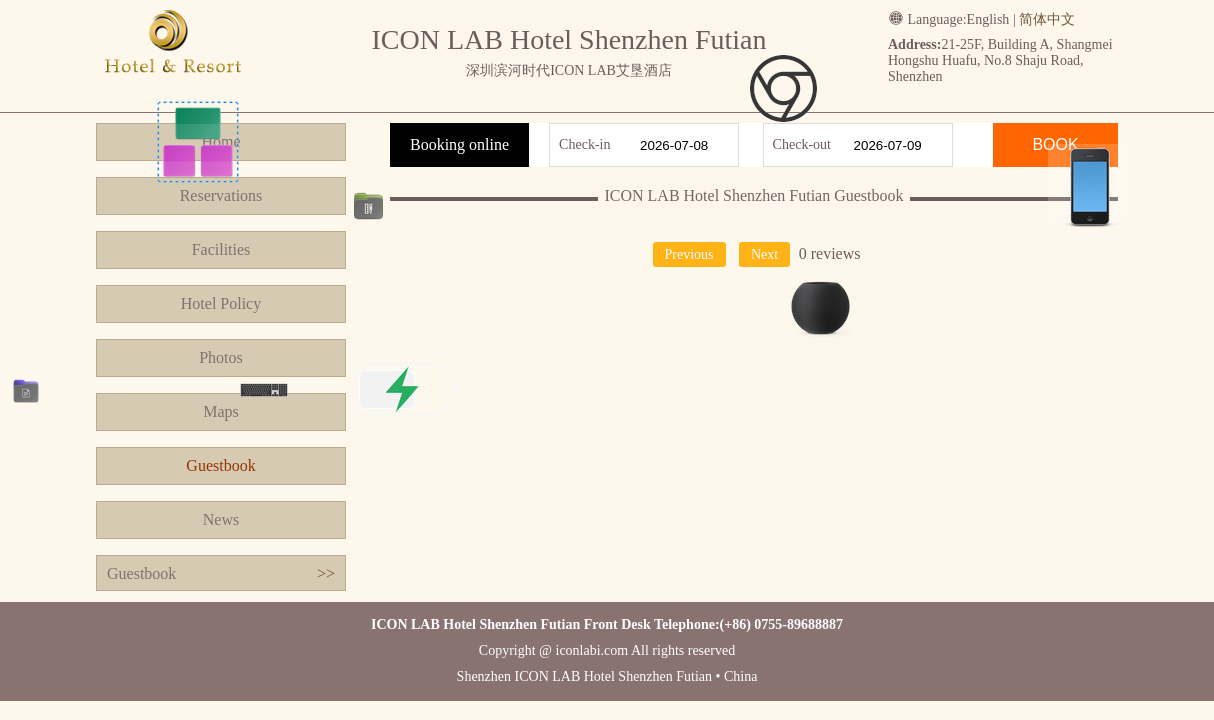 The image size is (1214, 720). Describe the element at coordinates (783, 88) in the screenshot. I see `open google chrome browser` at that location.